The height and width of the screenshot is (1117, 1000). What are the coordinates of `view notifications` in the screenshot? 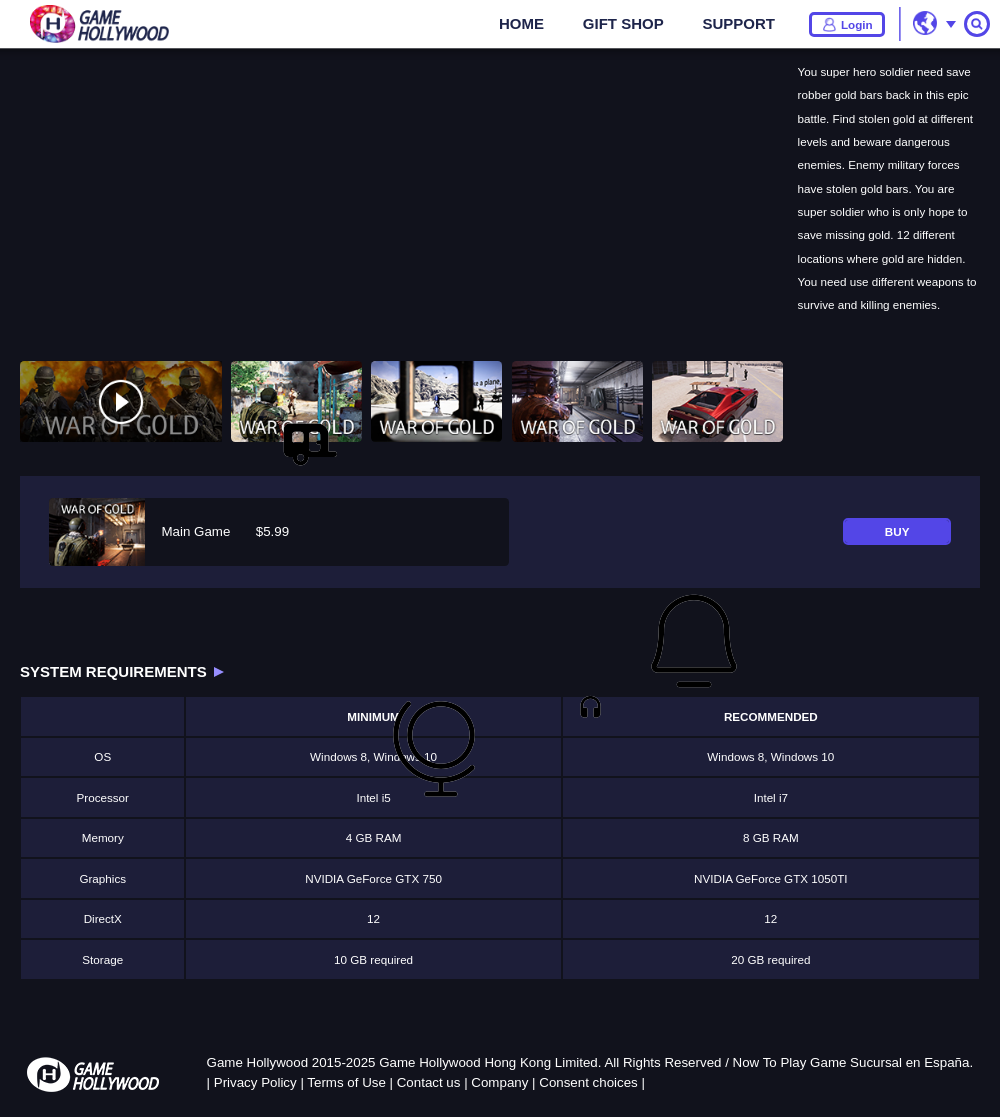 It's located at (694, 641).